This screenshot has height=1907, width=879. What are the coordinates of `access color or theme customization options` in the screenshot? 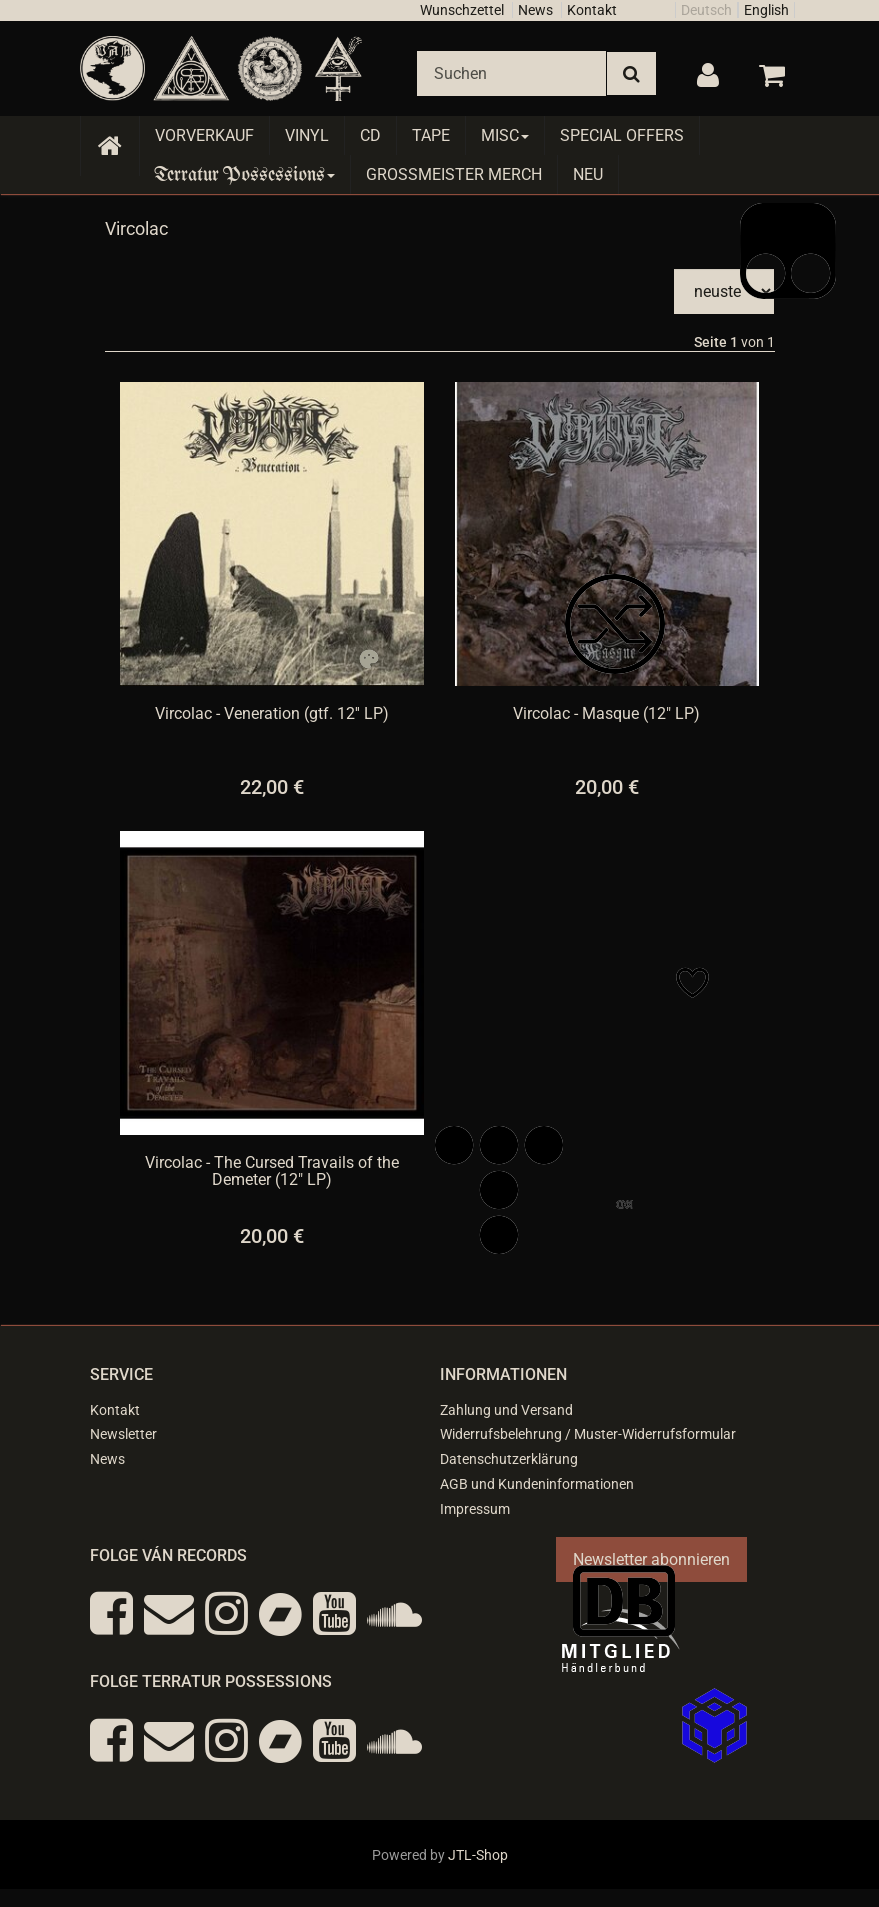 It's located at (369, 659).